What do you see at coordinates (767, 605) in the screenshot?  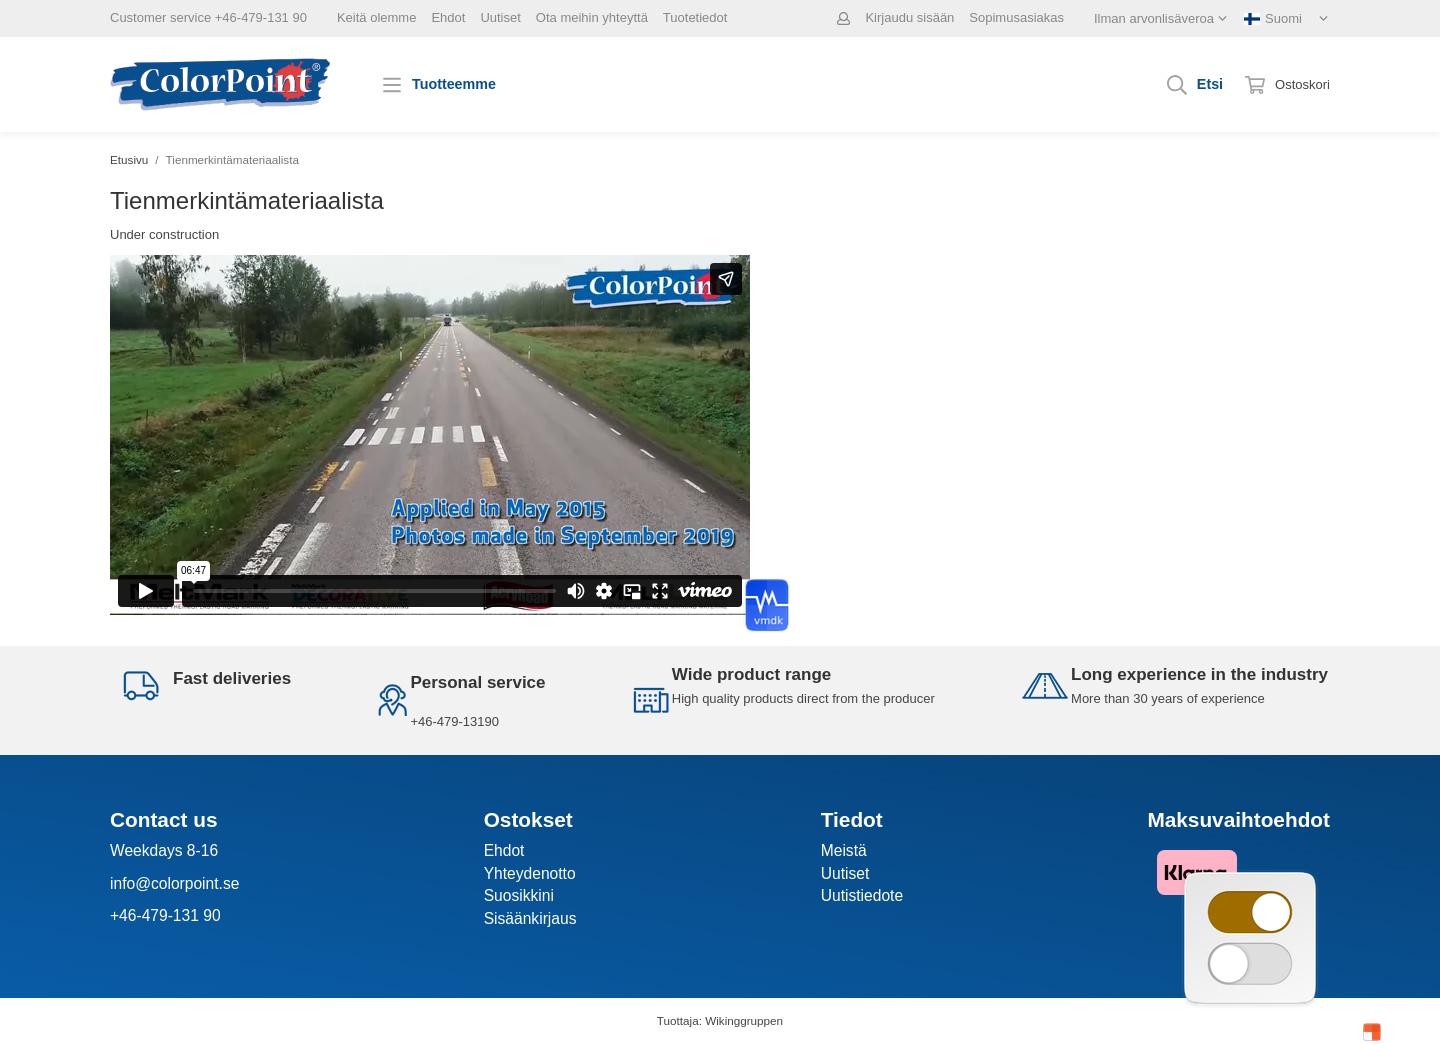 I see `a VirtualBox virtual machine disk file` at bounding box center [767, 605].